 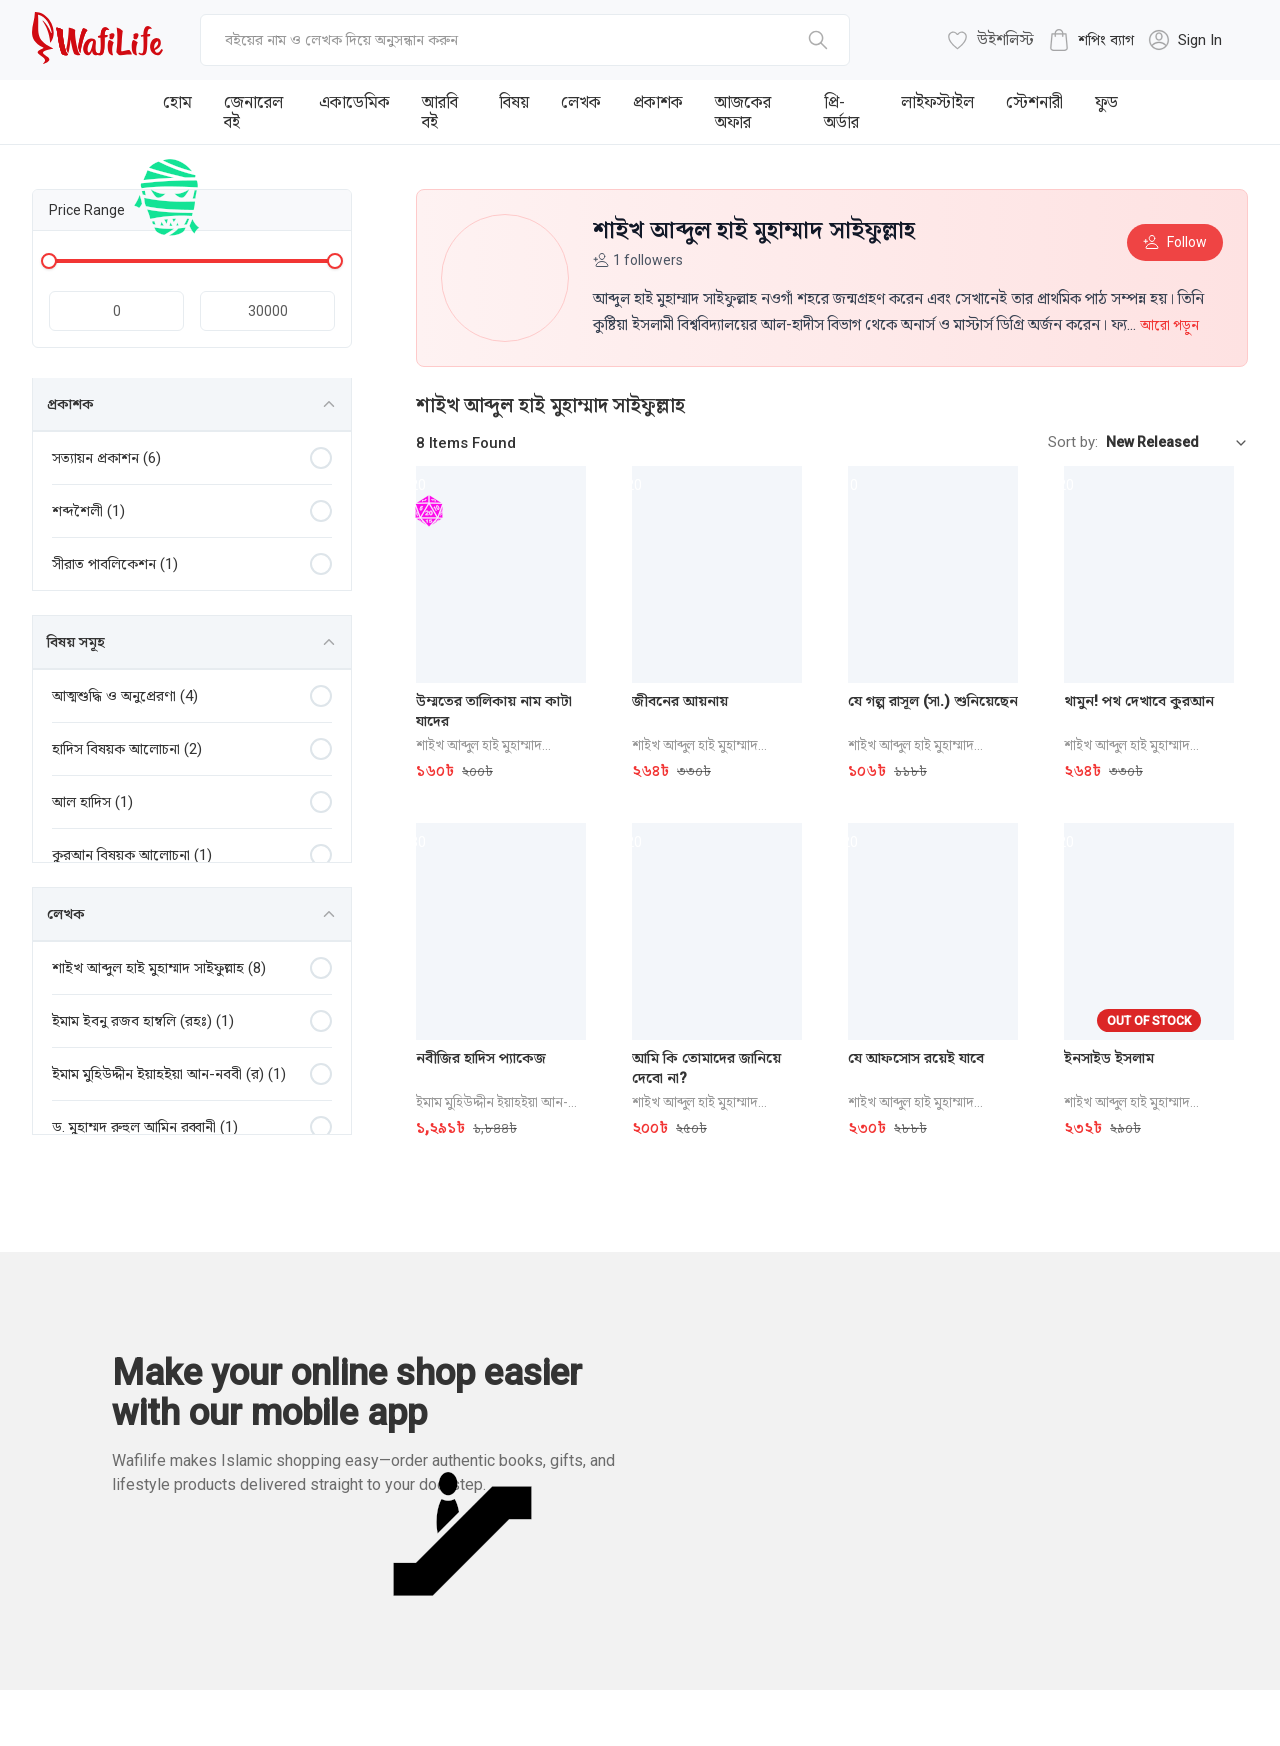 What do you see at coordinates (429, 511) in the screenshot?
I see `roll a d20 die` at bounding box center [429, 511].